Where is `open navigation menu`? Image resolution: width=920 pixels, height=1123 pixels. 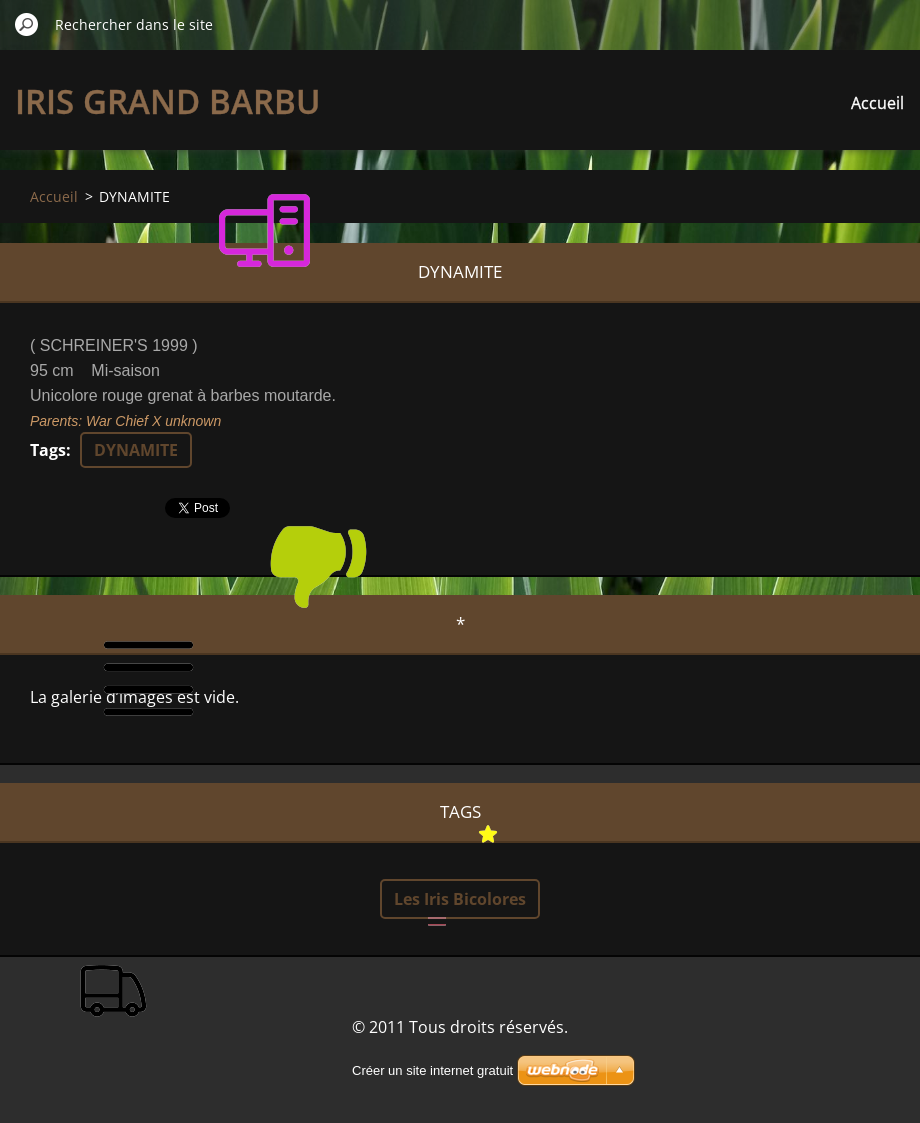 open navigation menu is located at coordinates (148, 678).